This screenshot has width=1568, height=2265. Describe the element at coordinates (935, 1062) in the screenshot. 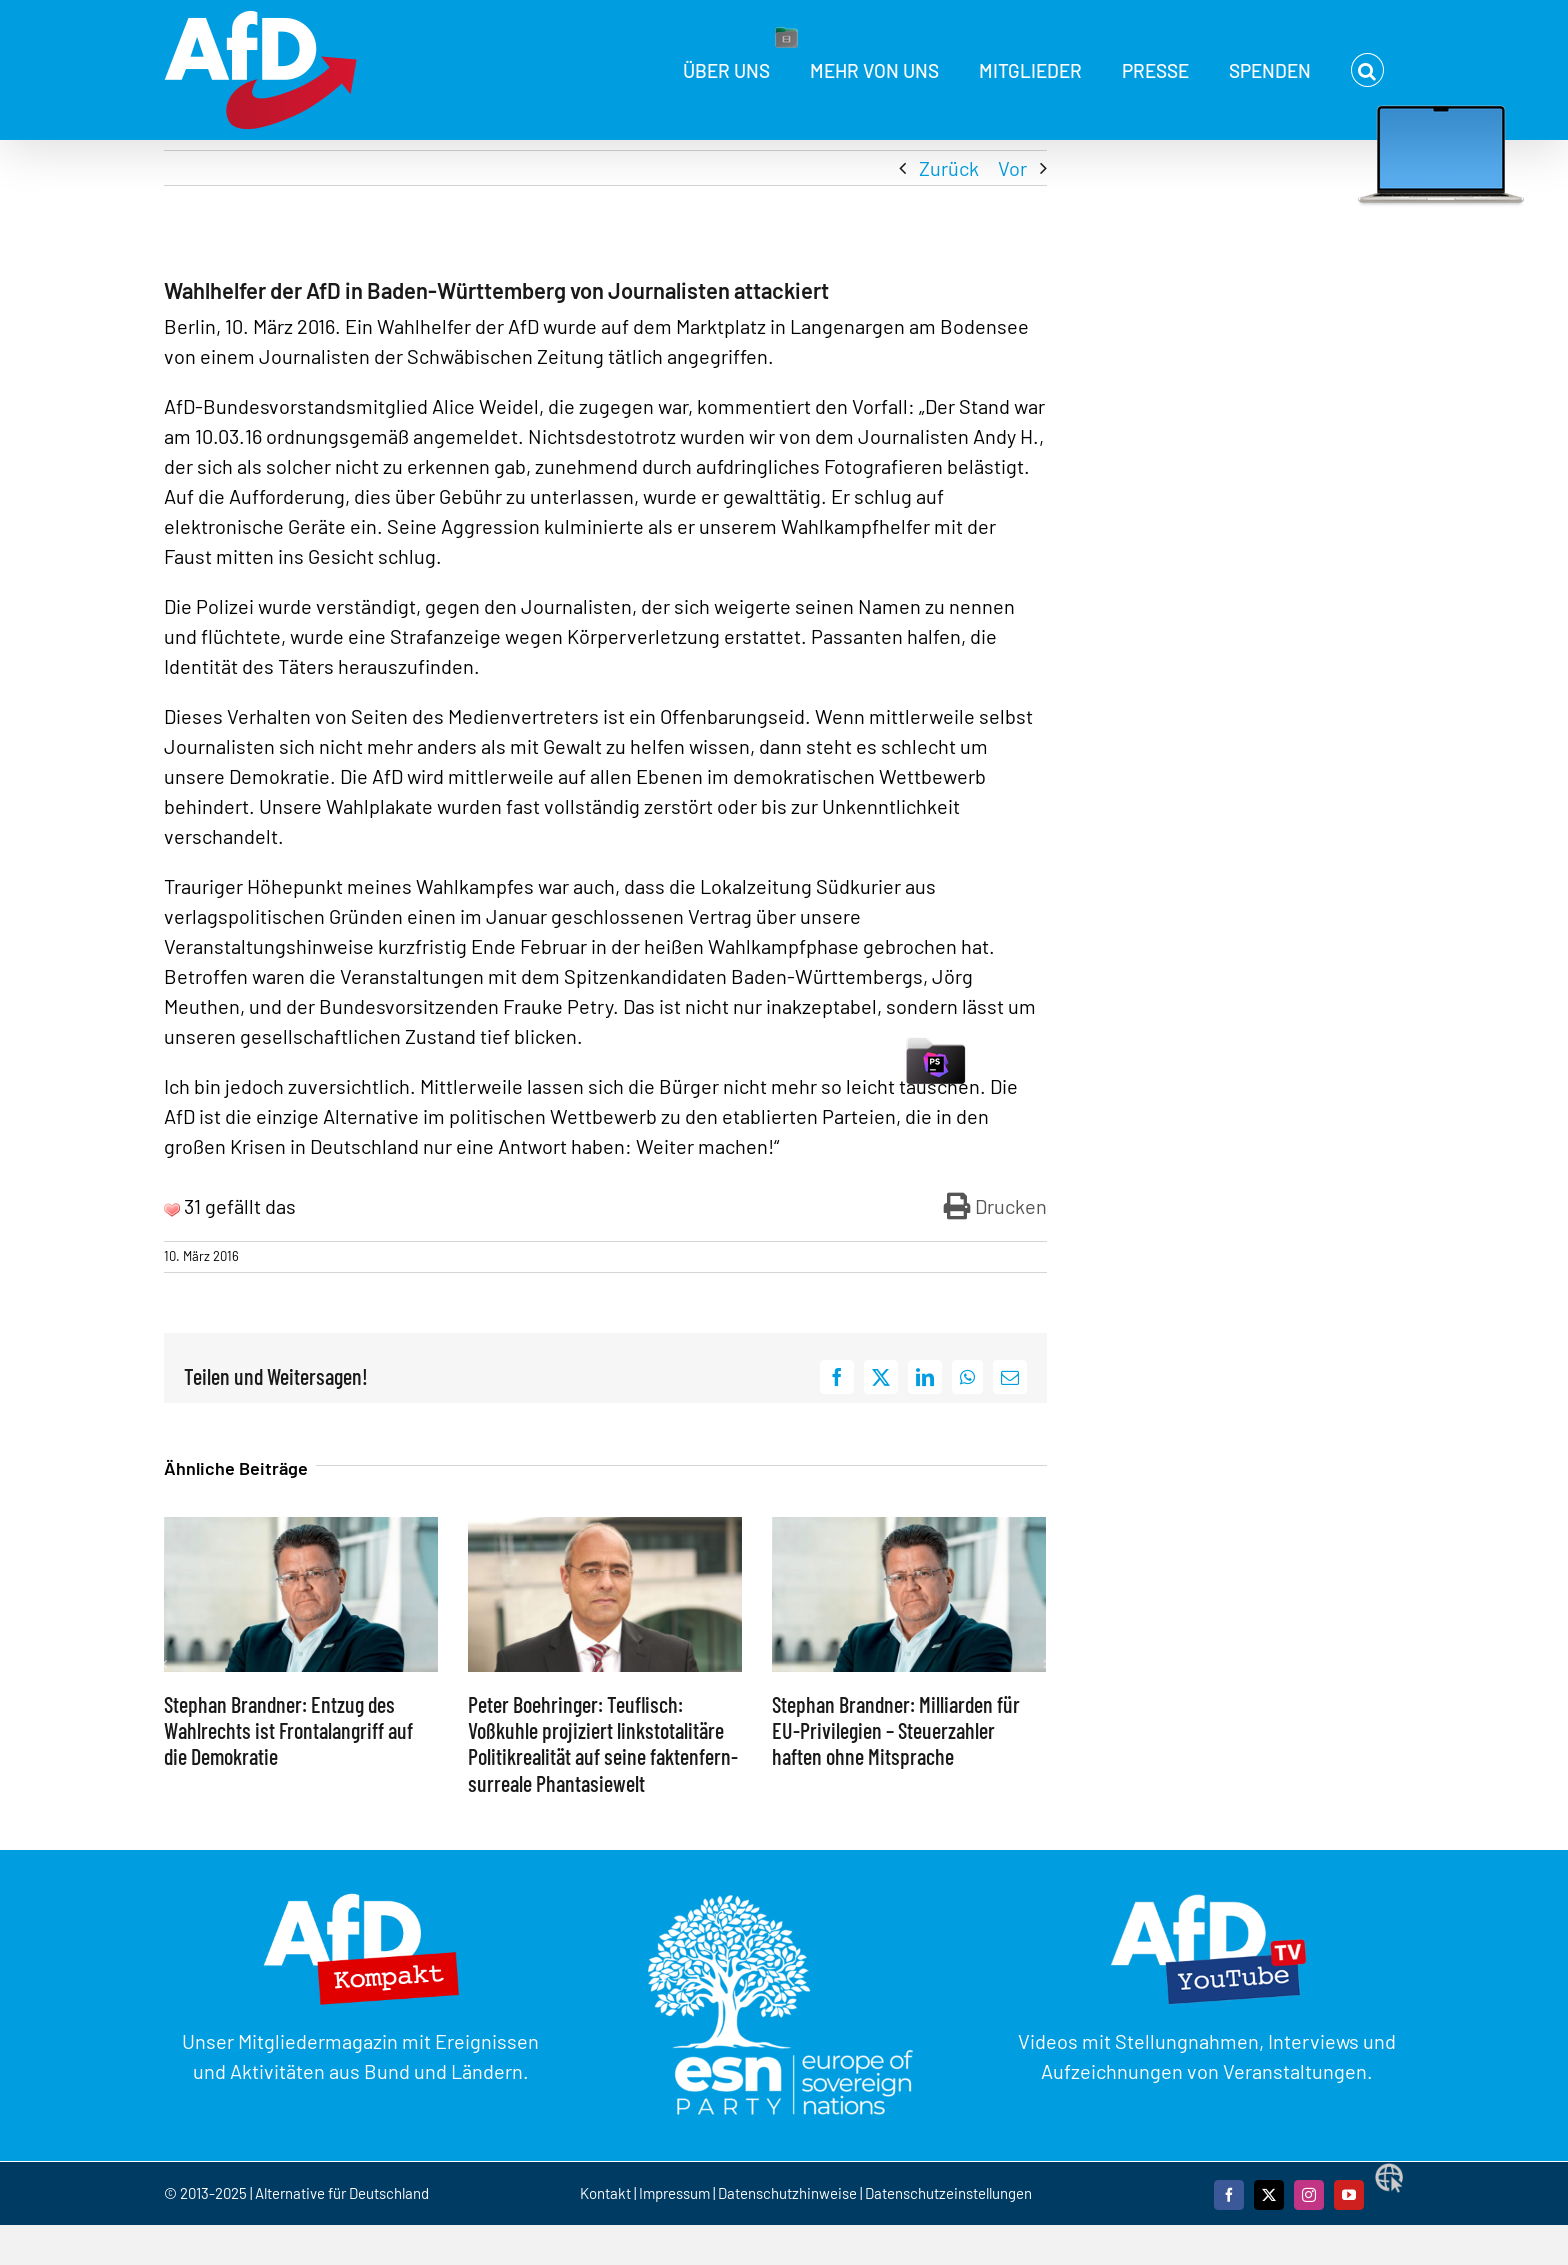

I see `folder containing phpstorm project files` at that location.